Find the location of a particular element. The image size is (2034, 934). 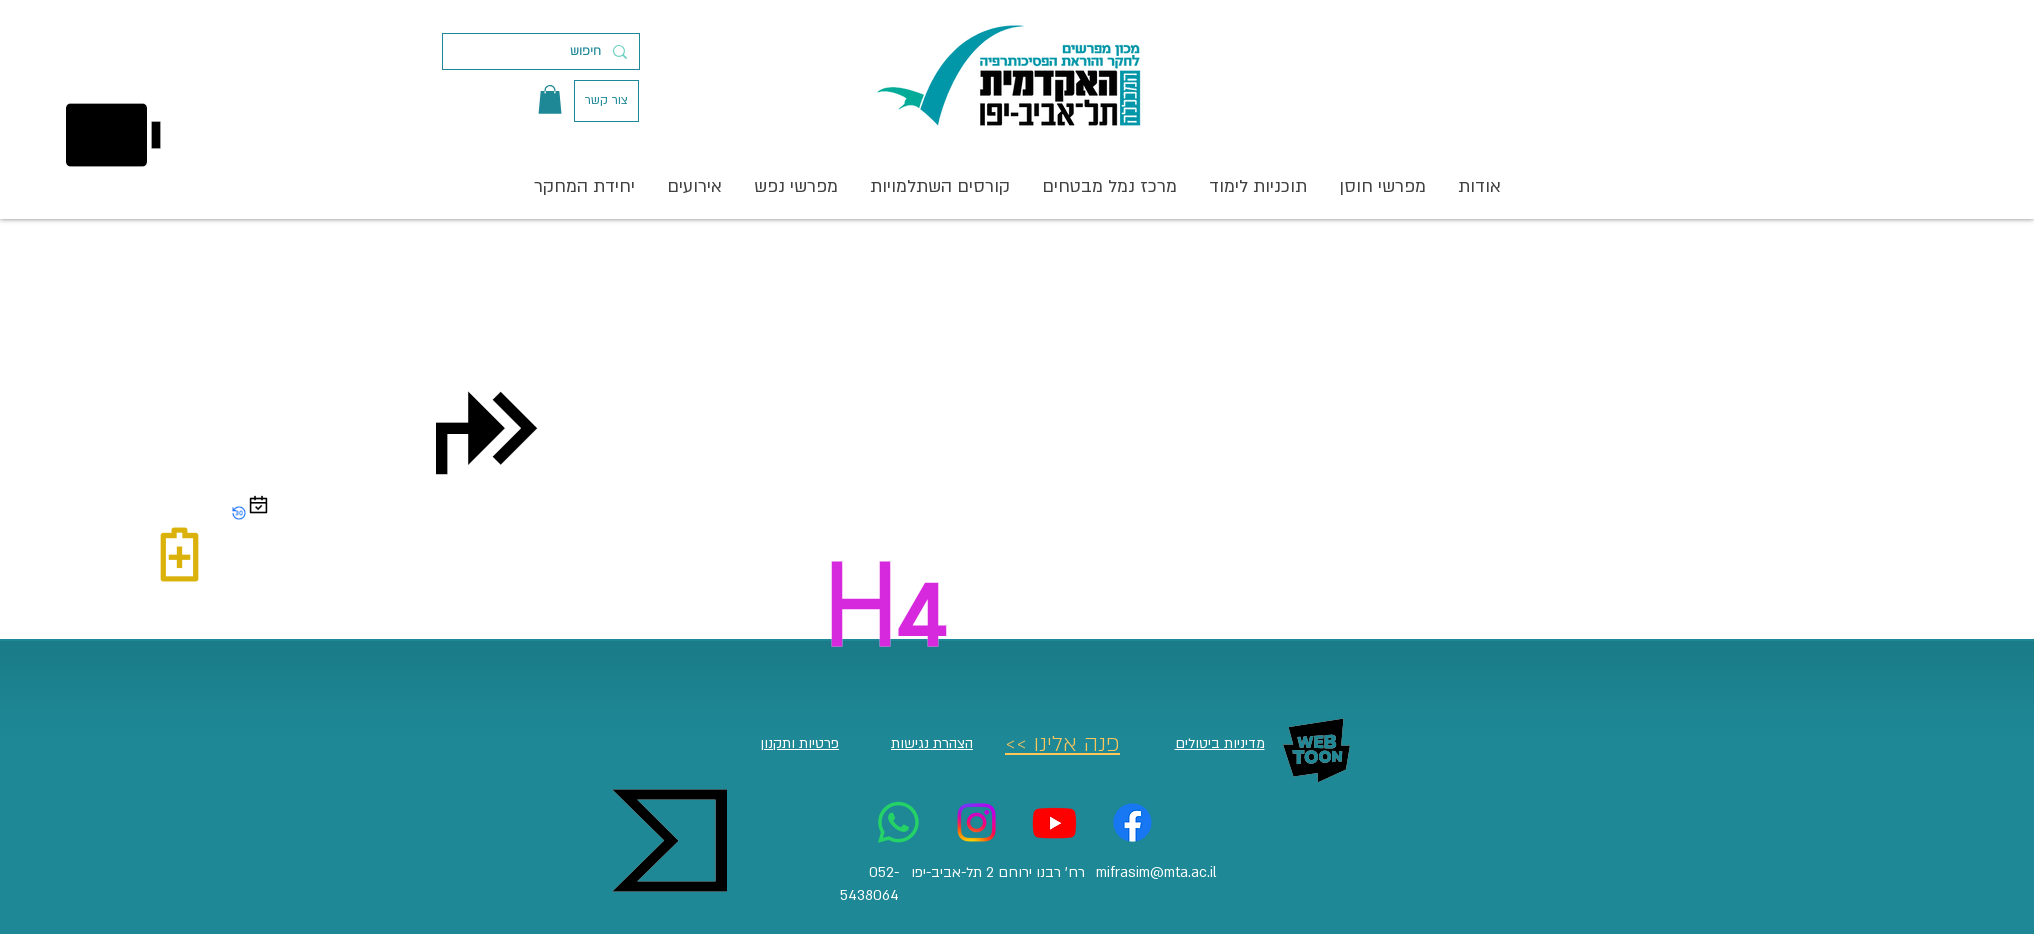

open the Webtoon app is located at coordinates (1316, 750).